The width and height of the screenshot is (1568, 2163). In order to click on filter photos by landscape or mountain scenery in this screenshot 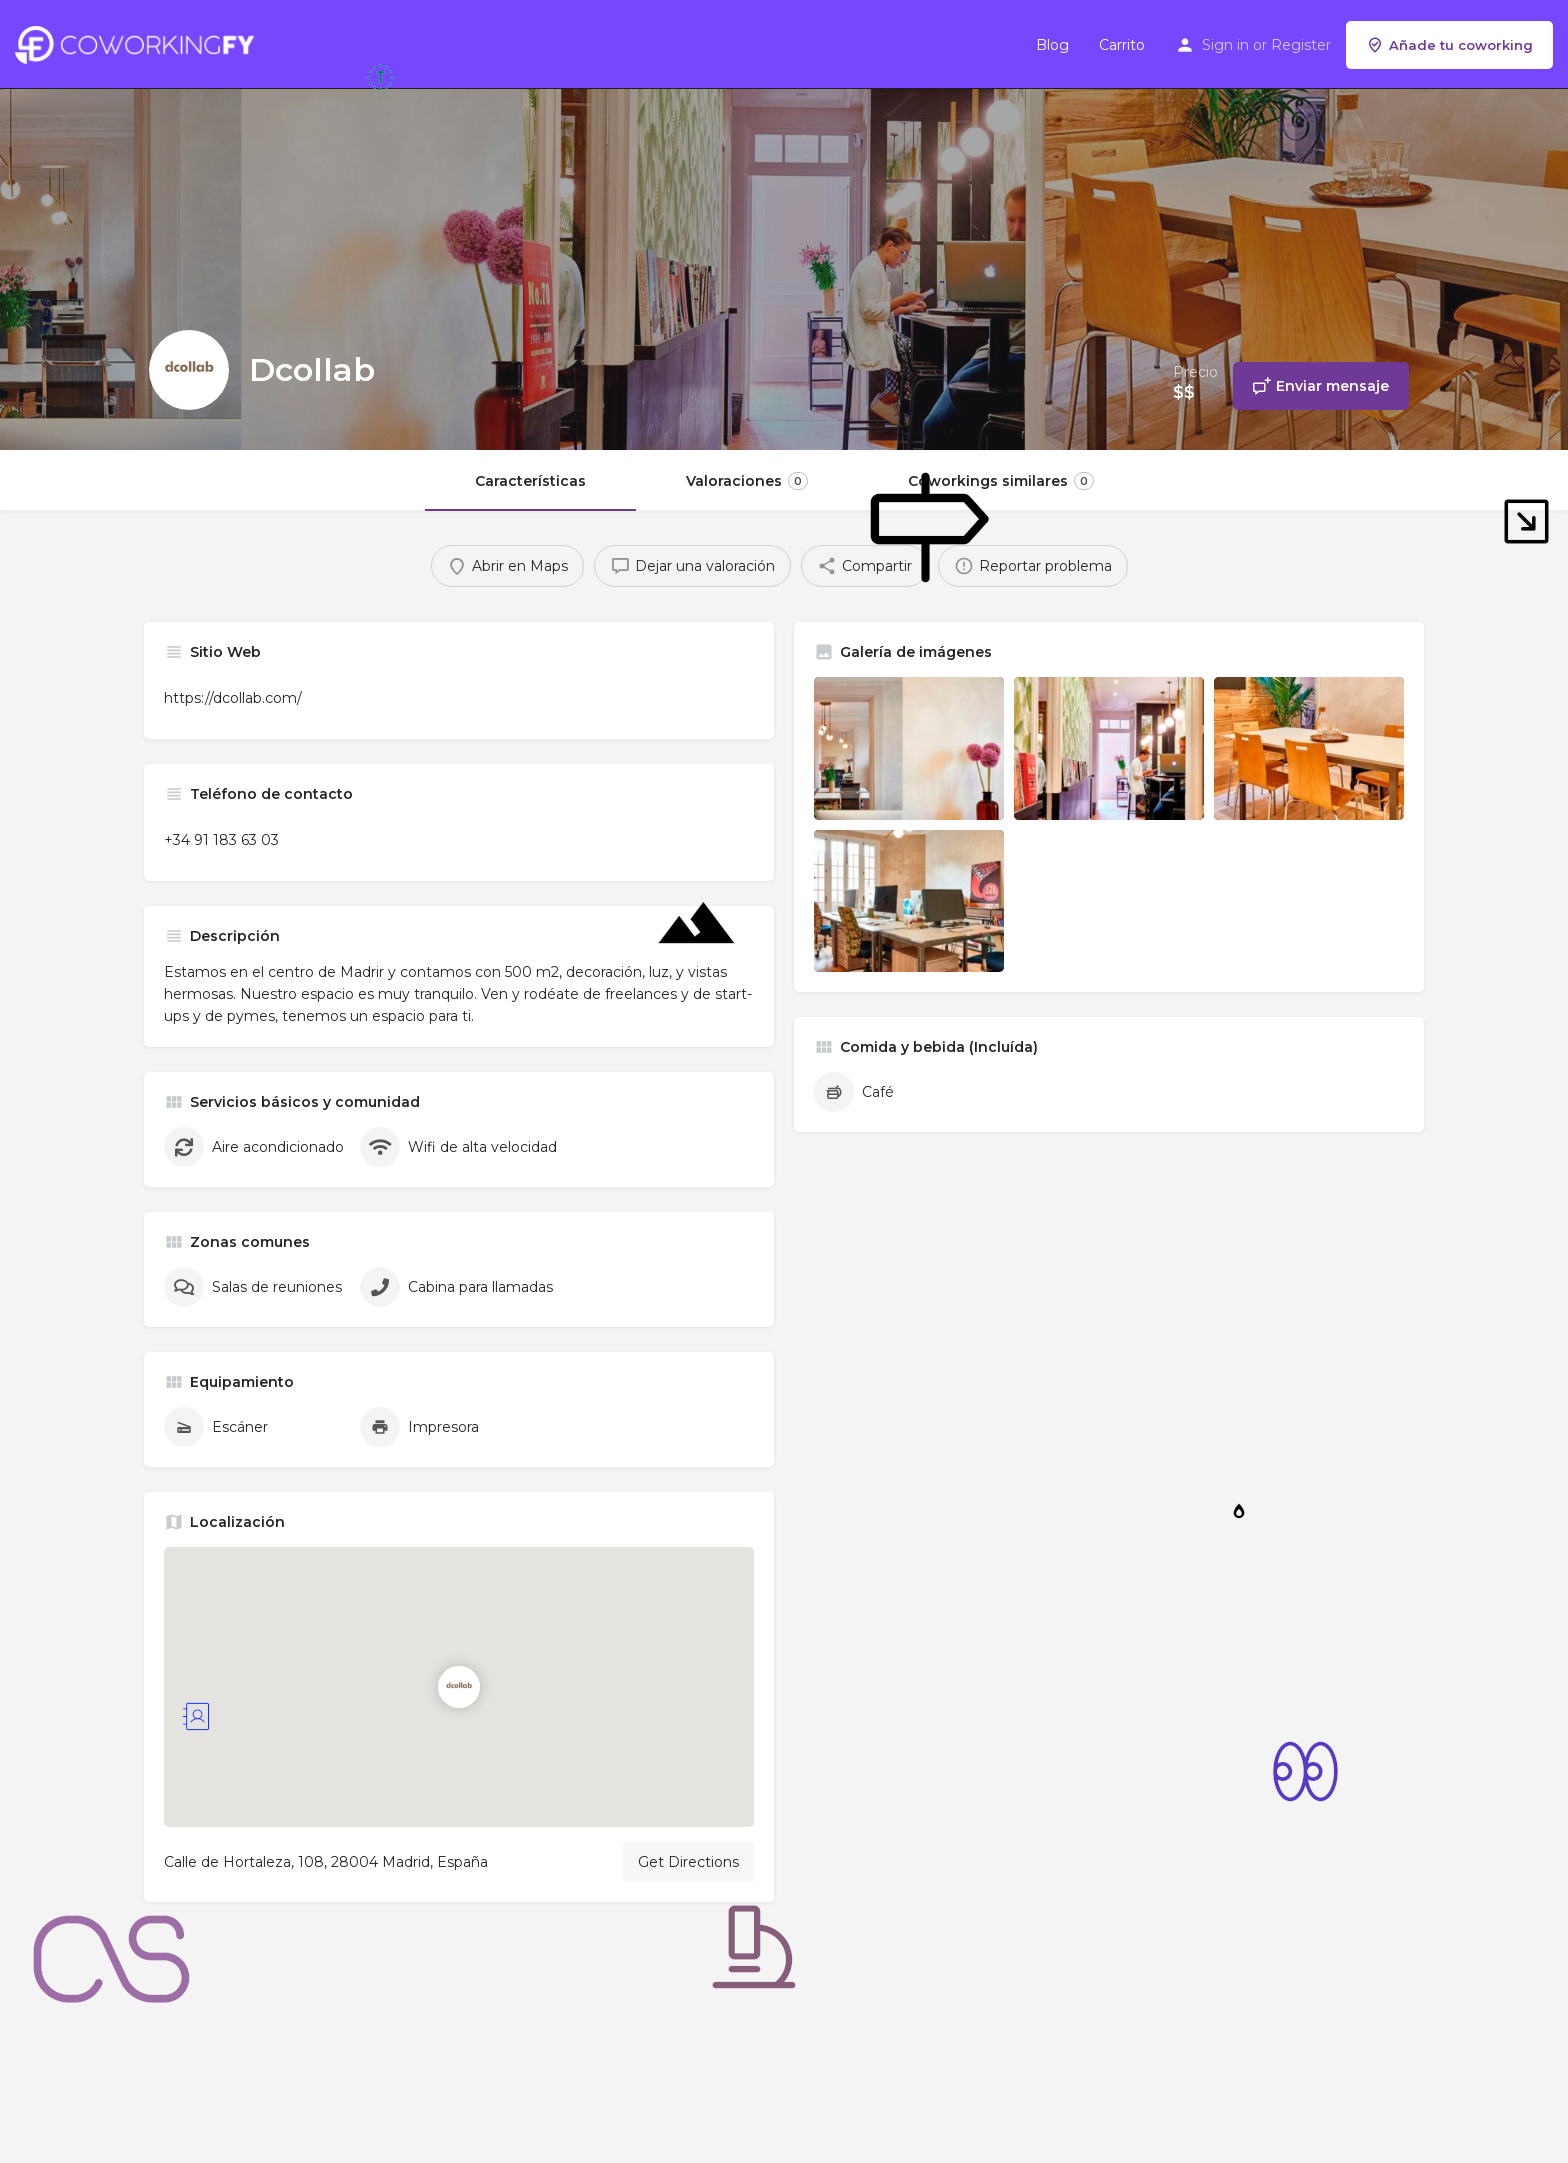, I will do `click(696, 922)`.